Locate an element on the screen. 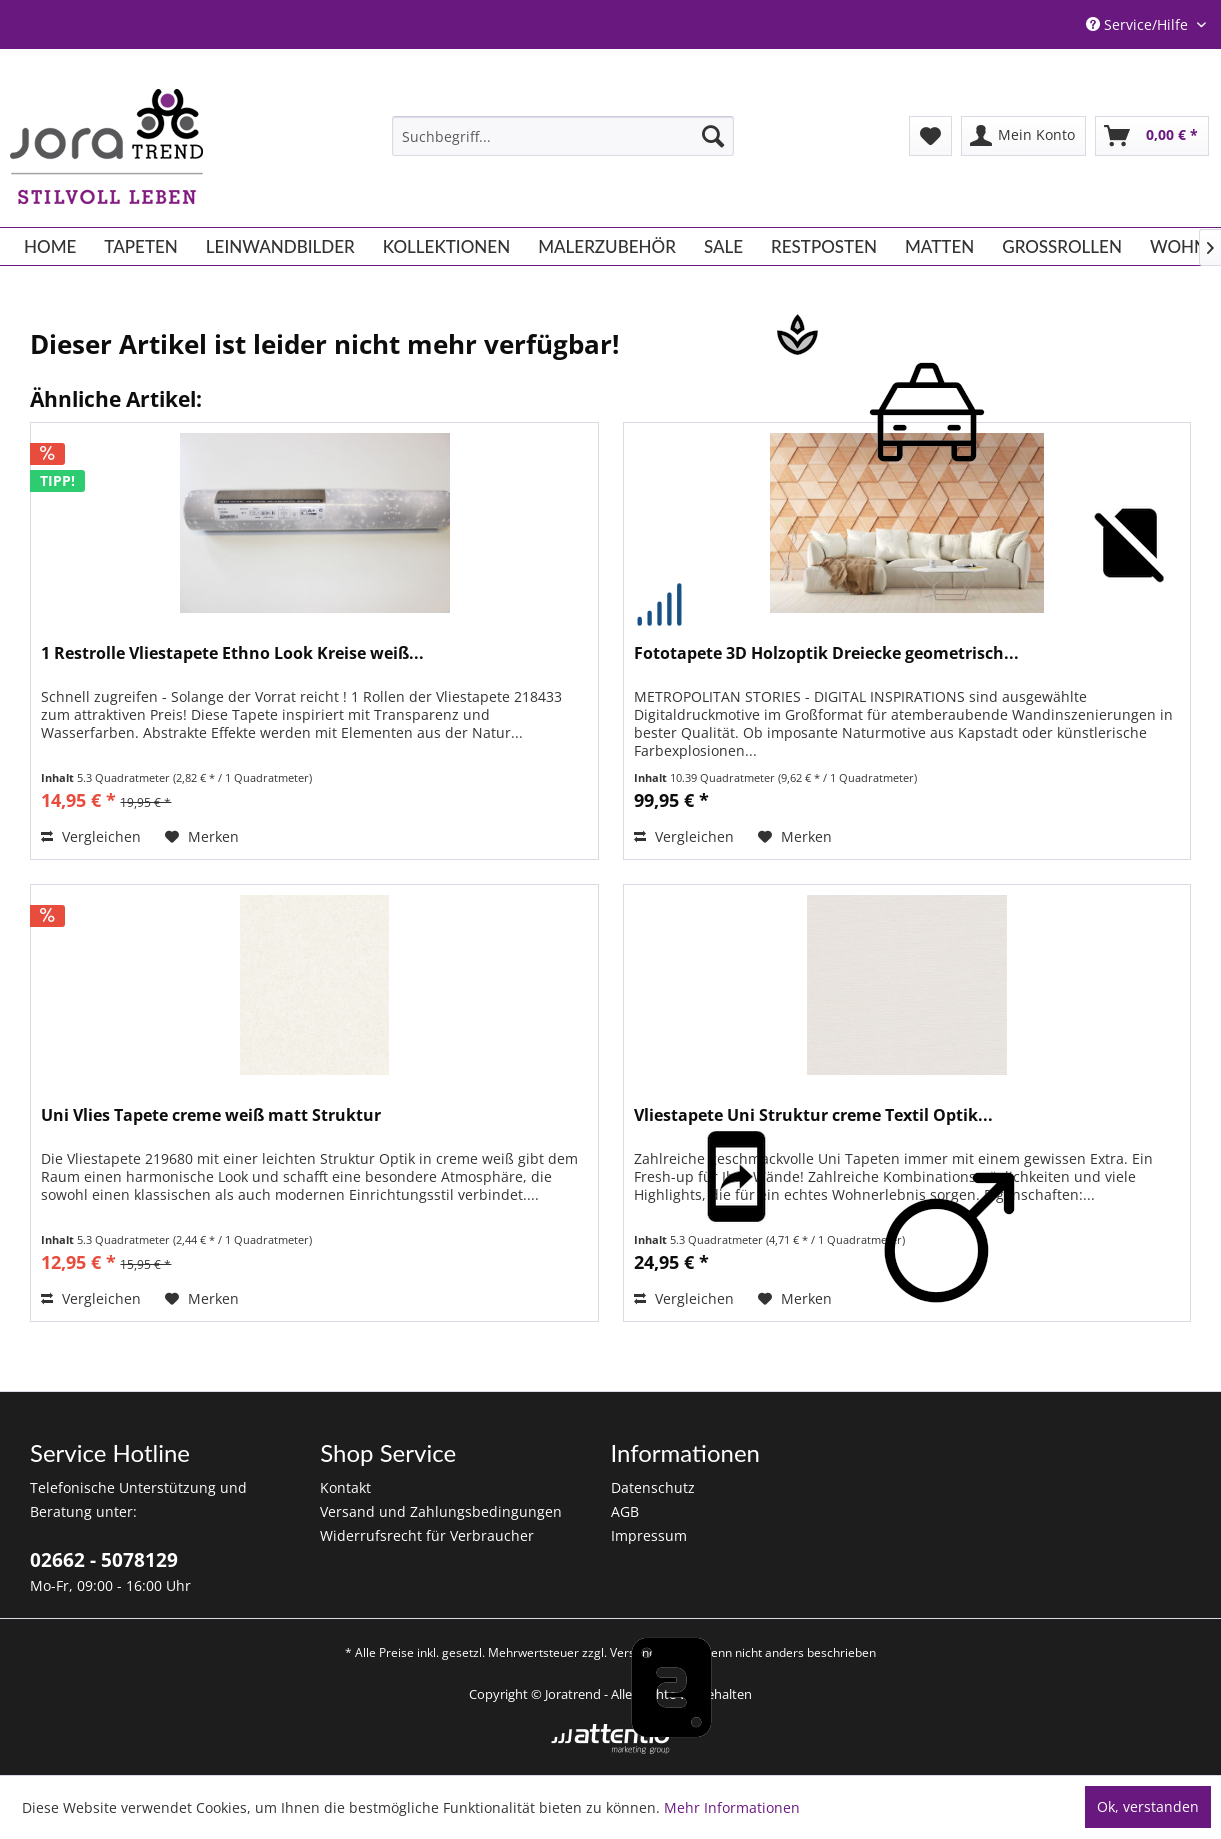 The height and width of the screenshot is (1839, 1221). indicates male gender selection is located at coordinates (952, 1235).